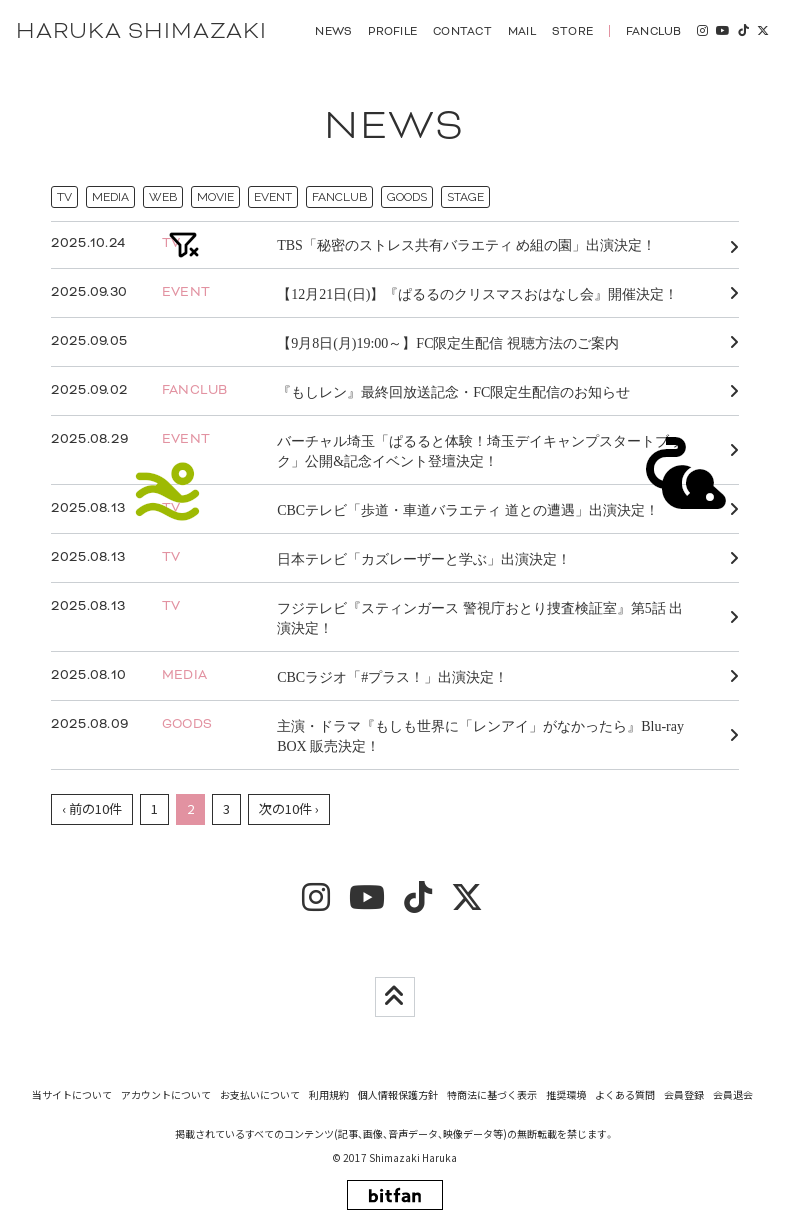 The height and width of the screenshot is (1229, 789). I want to click on access swimming pool or aquatic facilities, so click(167, 491).